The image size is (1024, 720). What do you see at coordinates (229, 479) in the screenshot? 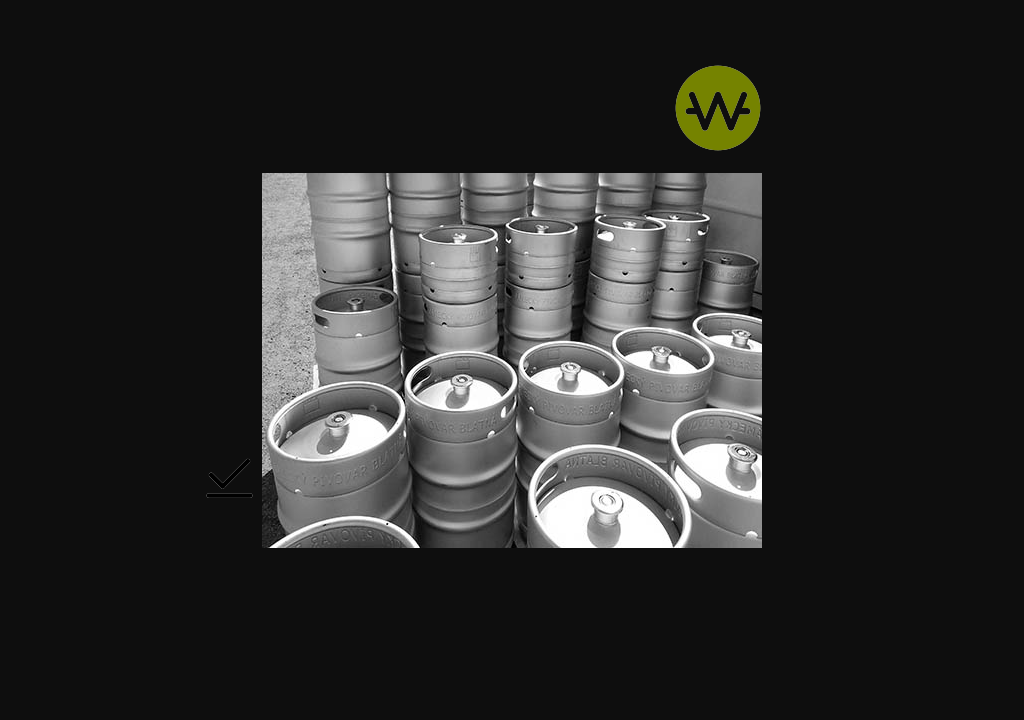
I see `confirm or submit an action` at bounding box center [229, 479].